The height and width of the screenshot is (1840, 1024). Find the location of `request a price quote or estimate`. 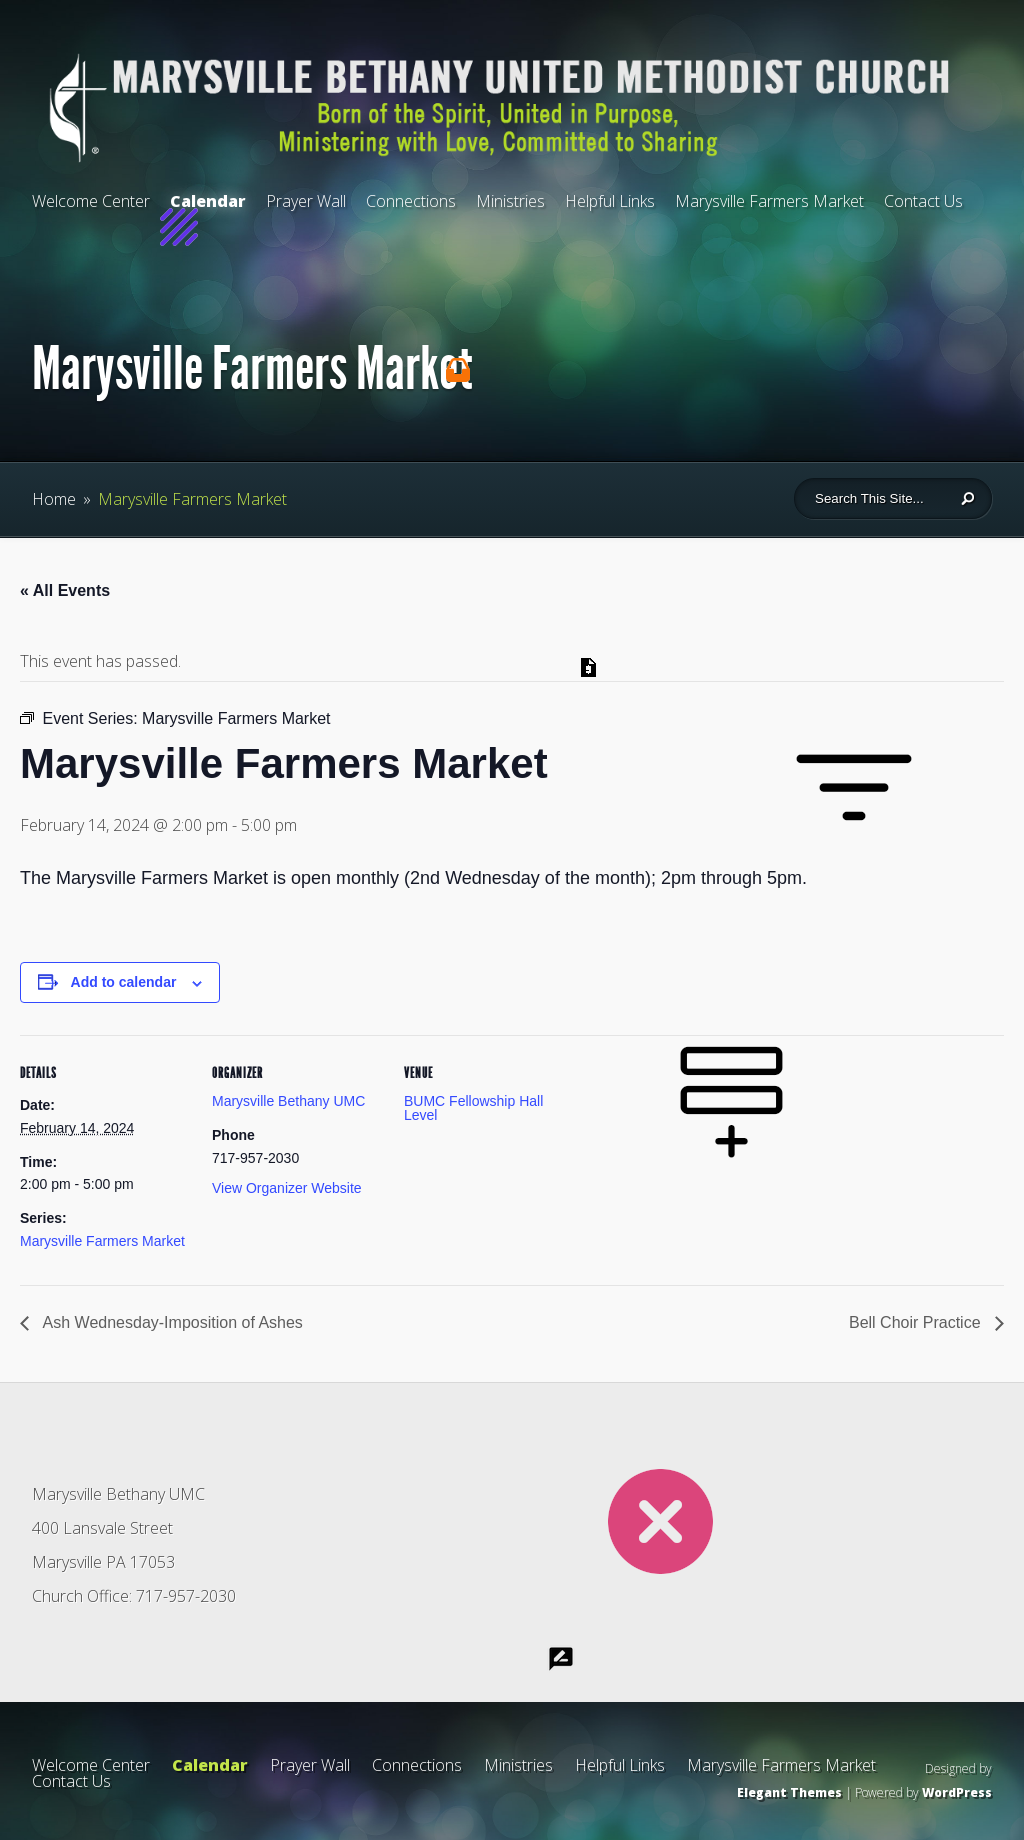

request a price quote or estimate is located at coordinates (588, 667).